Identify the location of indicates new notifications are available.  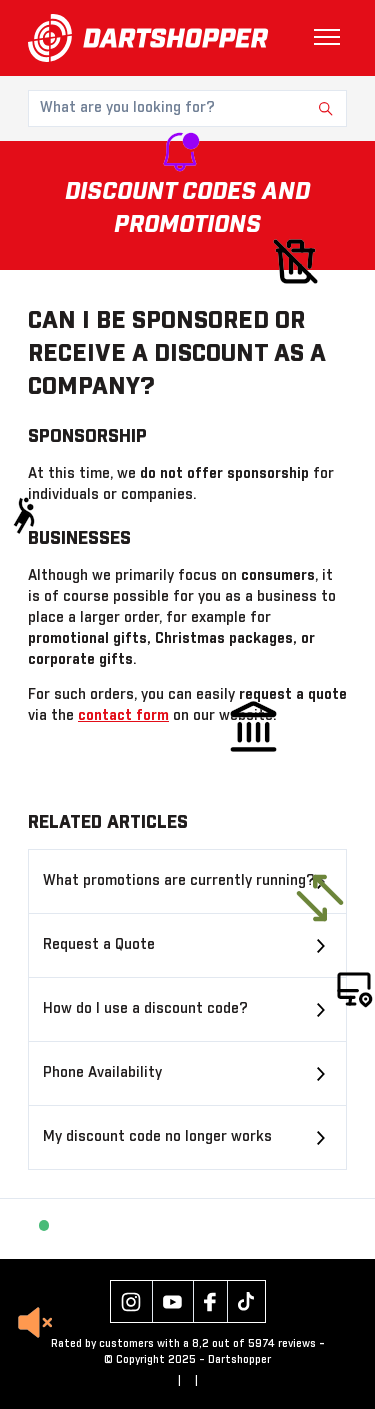
(180, 152).